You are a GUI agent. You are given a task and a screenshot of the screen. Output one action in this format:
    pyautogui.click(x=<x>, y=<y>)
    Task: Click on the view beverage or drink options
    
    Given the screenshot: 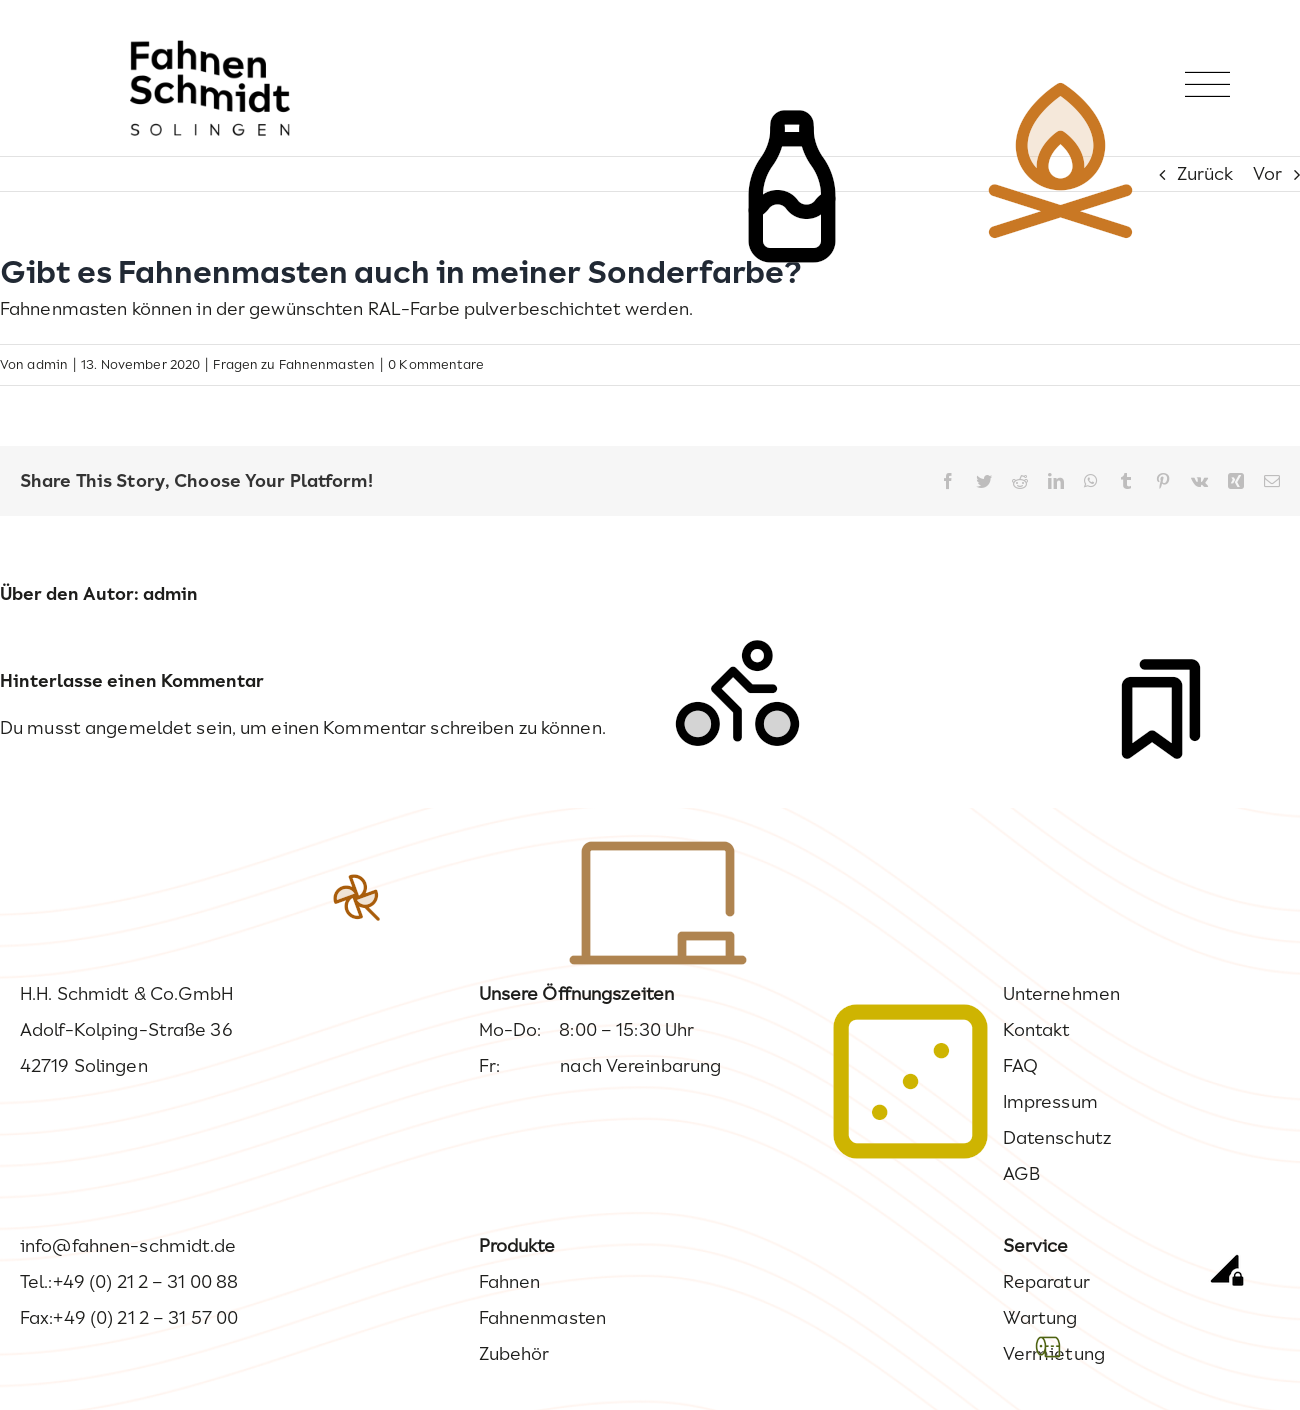 What is the action you would take?
    pyautogui.click(x=792, y=190)
    